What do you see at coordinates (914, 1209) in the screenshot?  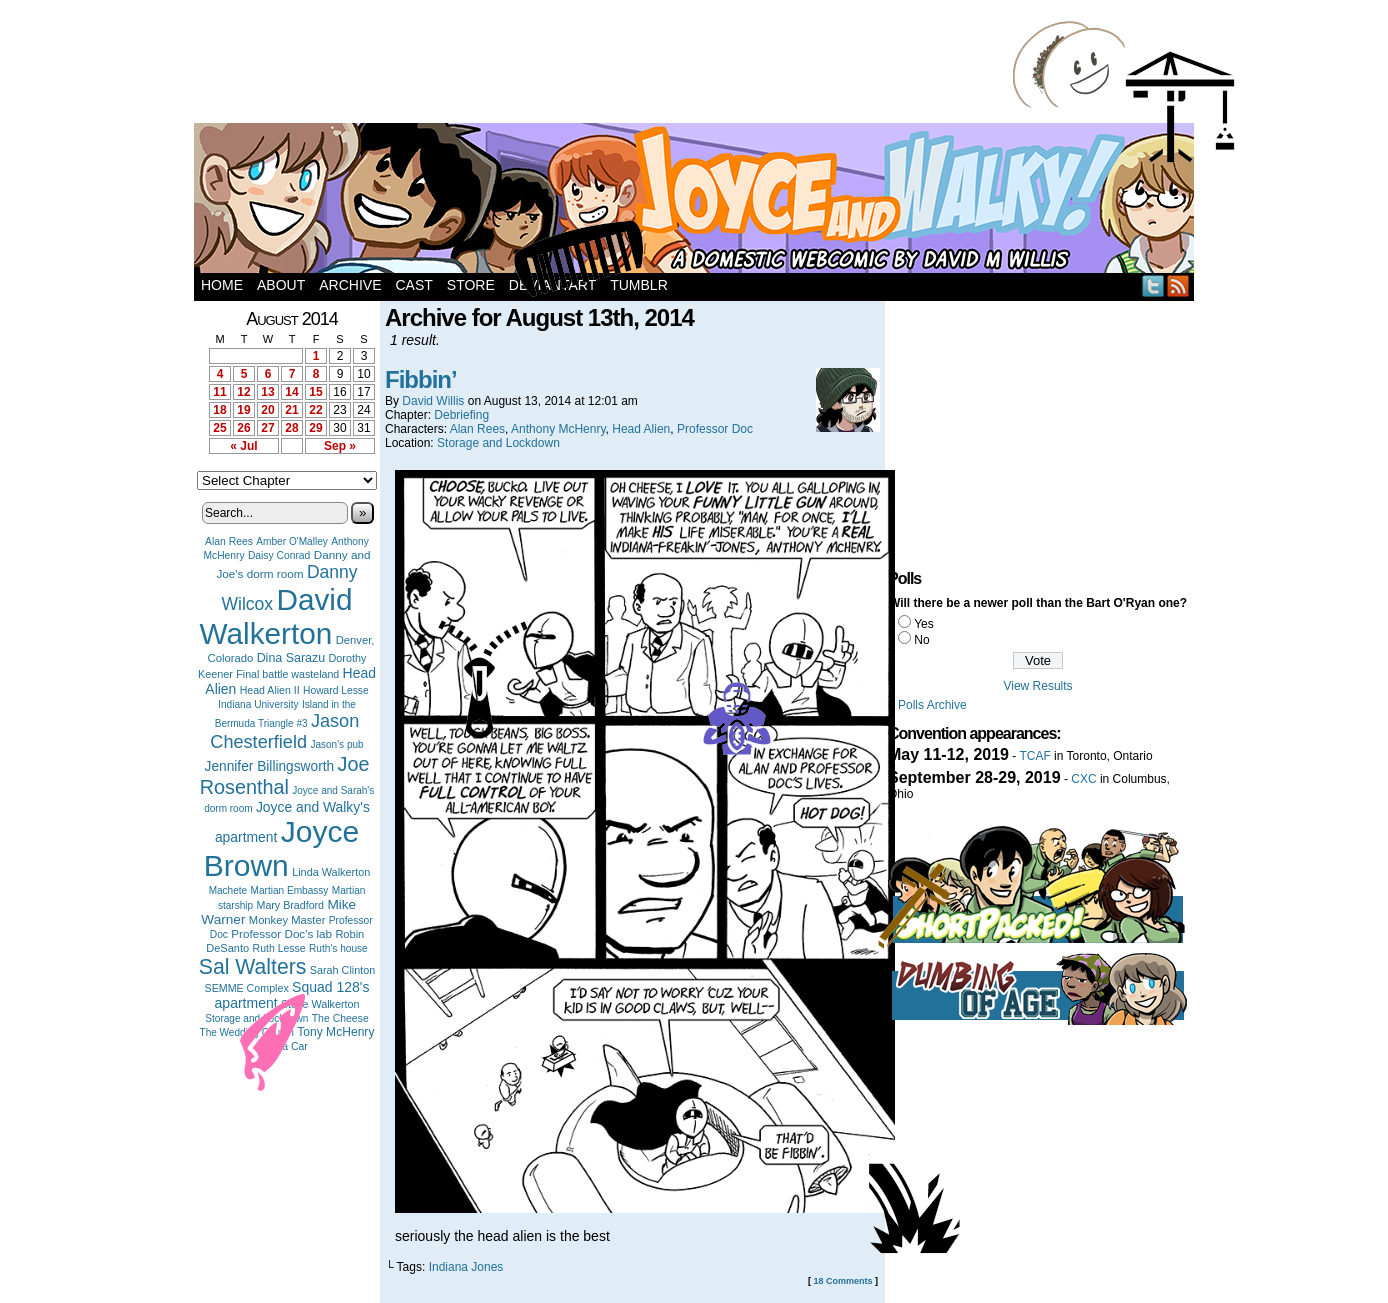 I see `indicates fall damage or impact event` at bounding box center [914, 1209].